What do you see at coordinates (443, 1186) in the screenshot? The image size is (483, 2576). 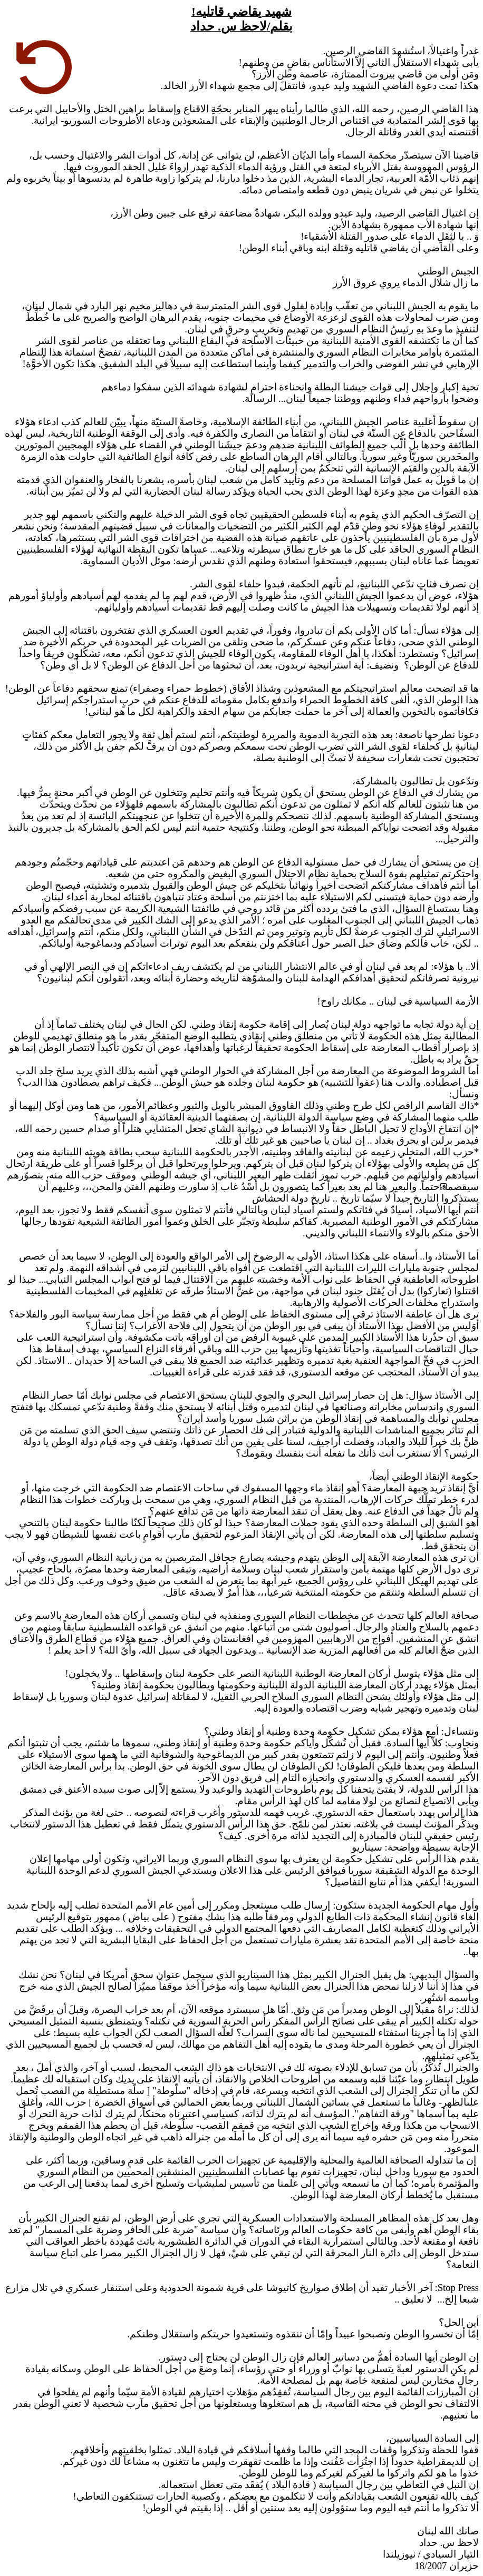 I see `minimize the current window` at bounding box center [443, 1186].